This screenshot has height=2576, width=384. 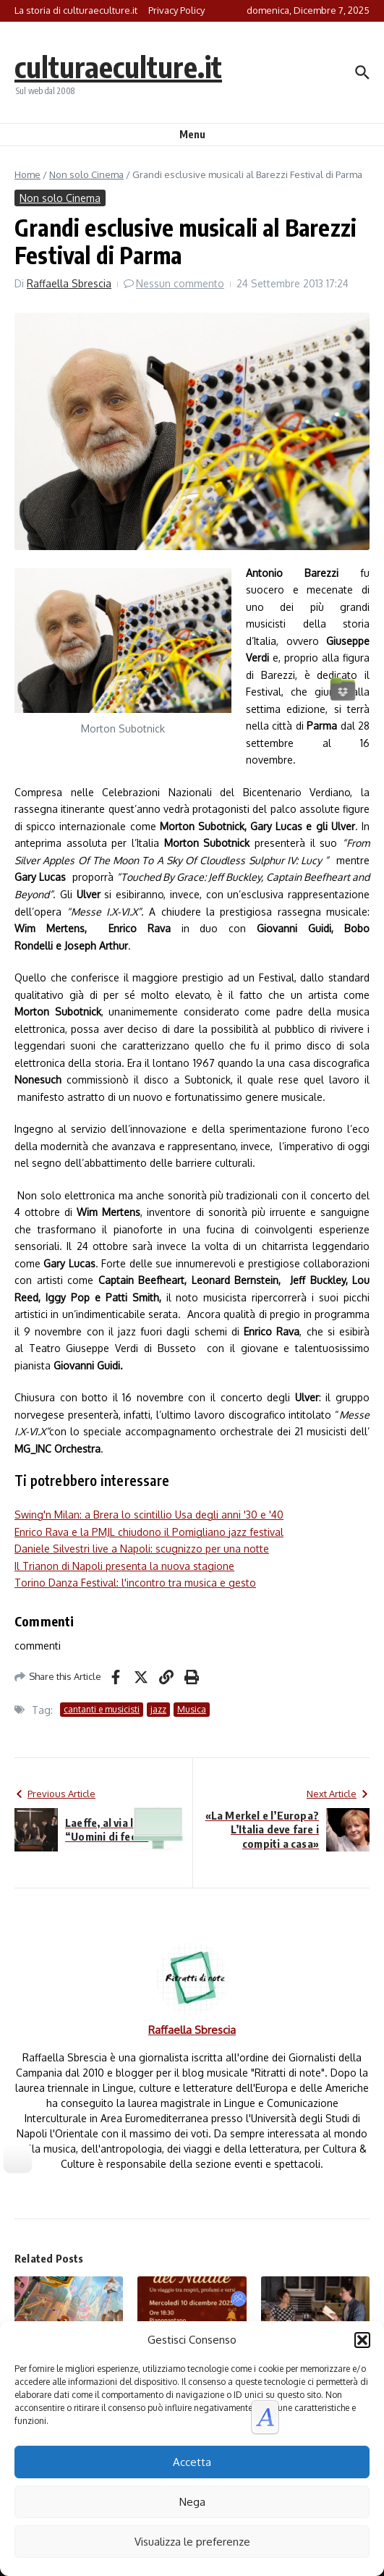 I want to click on access user account settings, so click(x=239, y=2299).